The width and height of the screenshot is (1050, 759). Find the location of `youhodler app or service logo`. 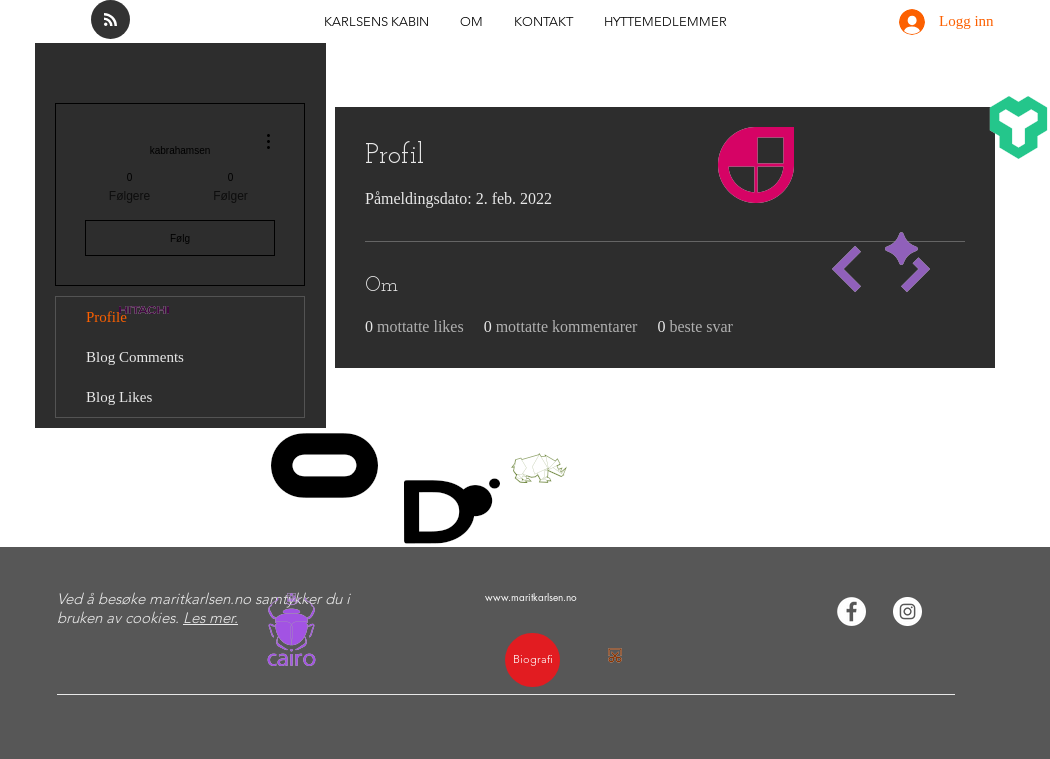

youhodler app or service logo is located at coordinates (1018, 127).